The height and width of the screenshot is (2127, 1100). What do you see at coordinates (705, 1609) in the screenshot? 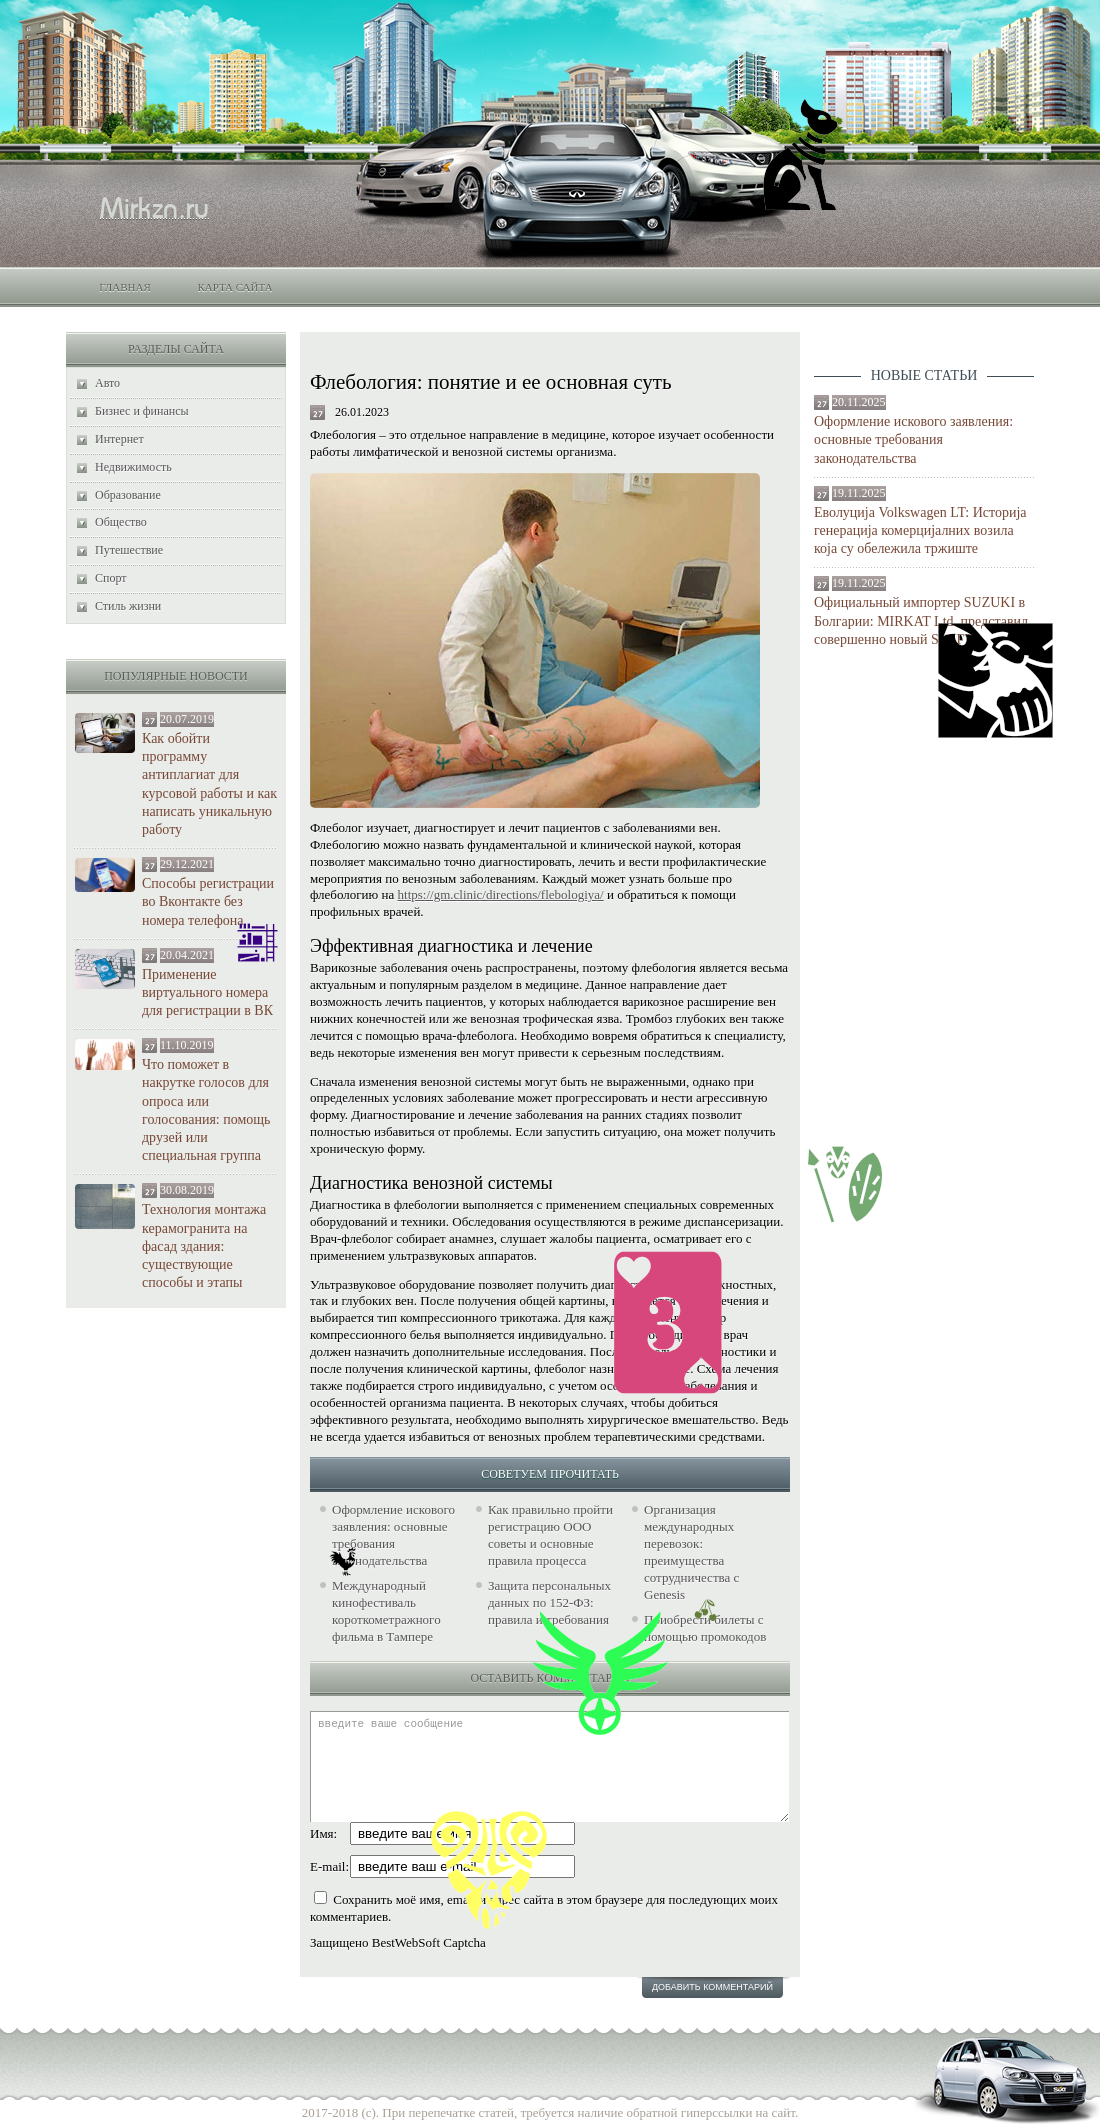
I see `indicates bonus or reward in a game` at bounding box center [705, 1609].